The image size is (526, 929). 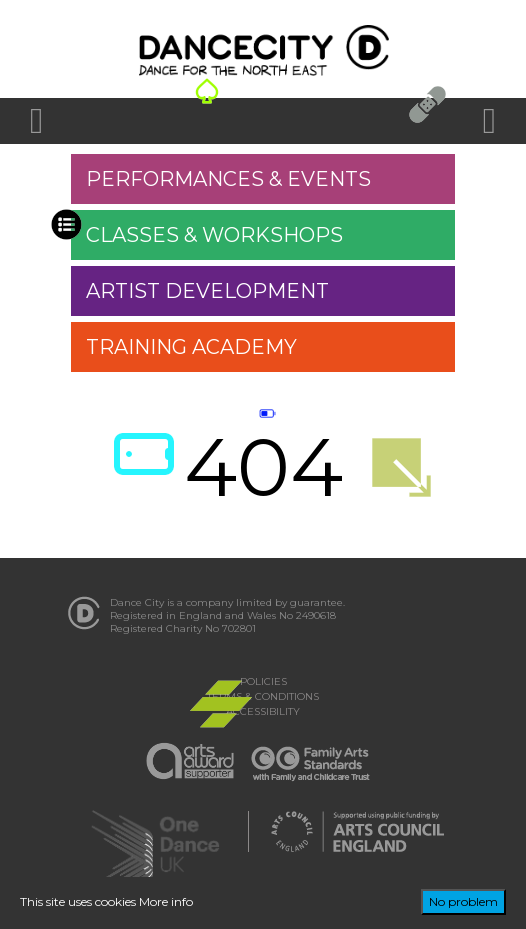 I want to click on expand content to full screen, so click(x=401, y=467).